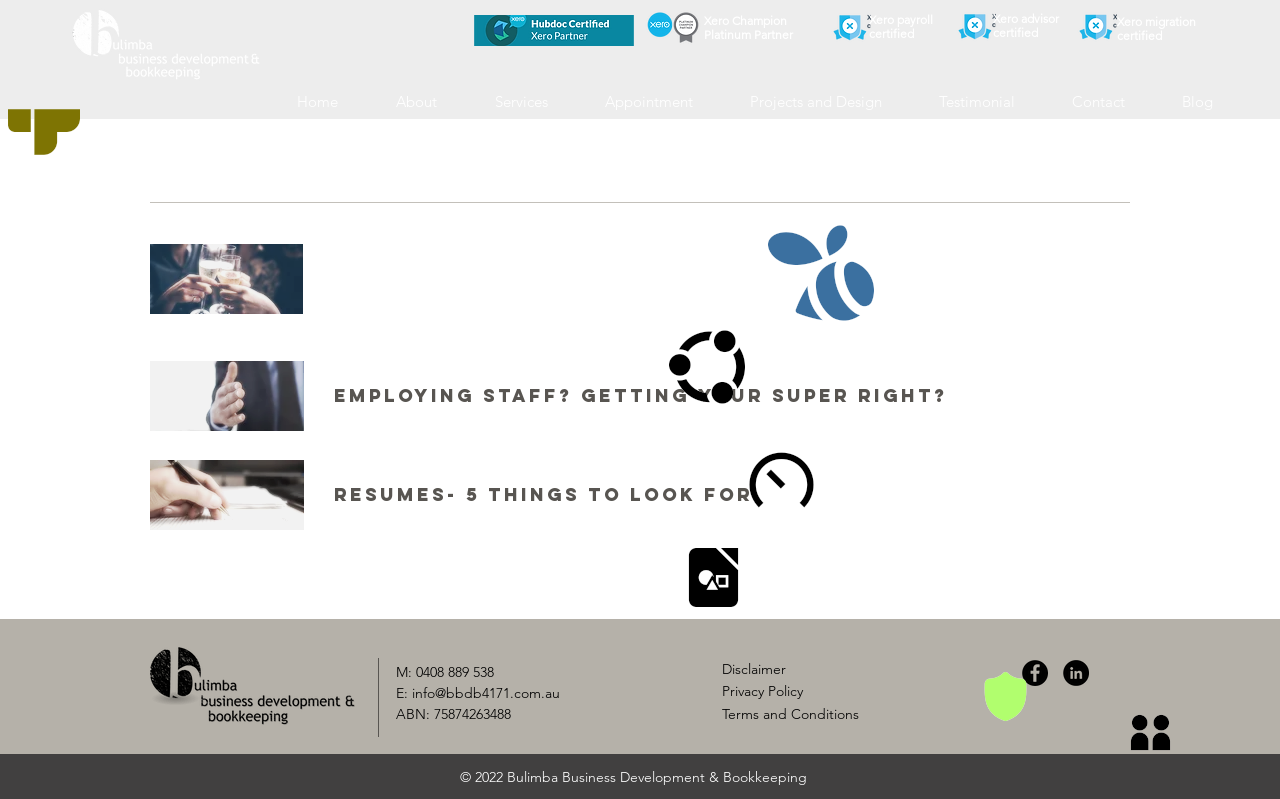  What do you see at coordinates (707, 367) in the screenshot?
I see `ubuntu linux operating system logo` at bounding box center [707, 367].